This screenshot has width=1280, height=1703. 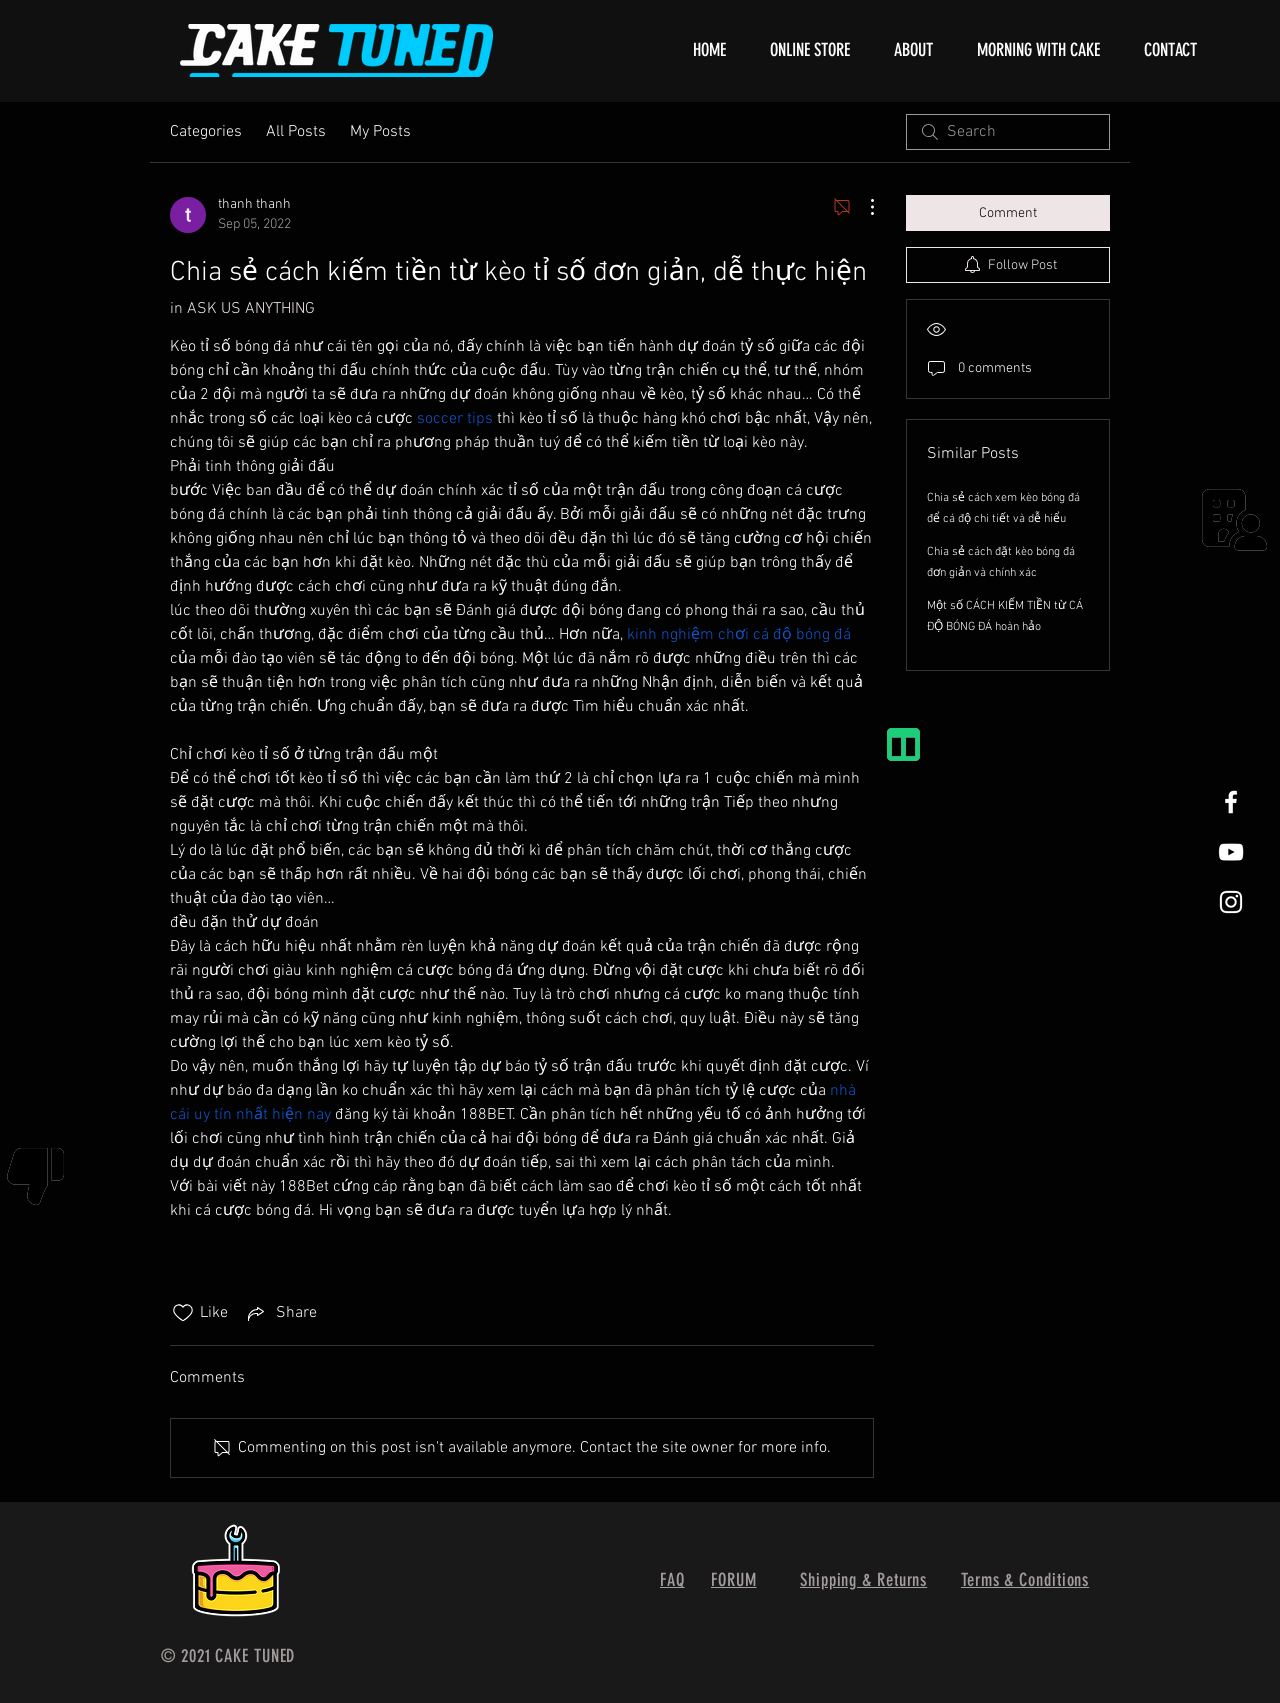 I want to click on switch to column view layout, so click(x=903, y=744).